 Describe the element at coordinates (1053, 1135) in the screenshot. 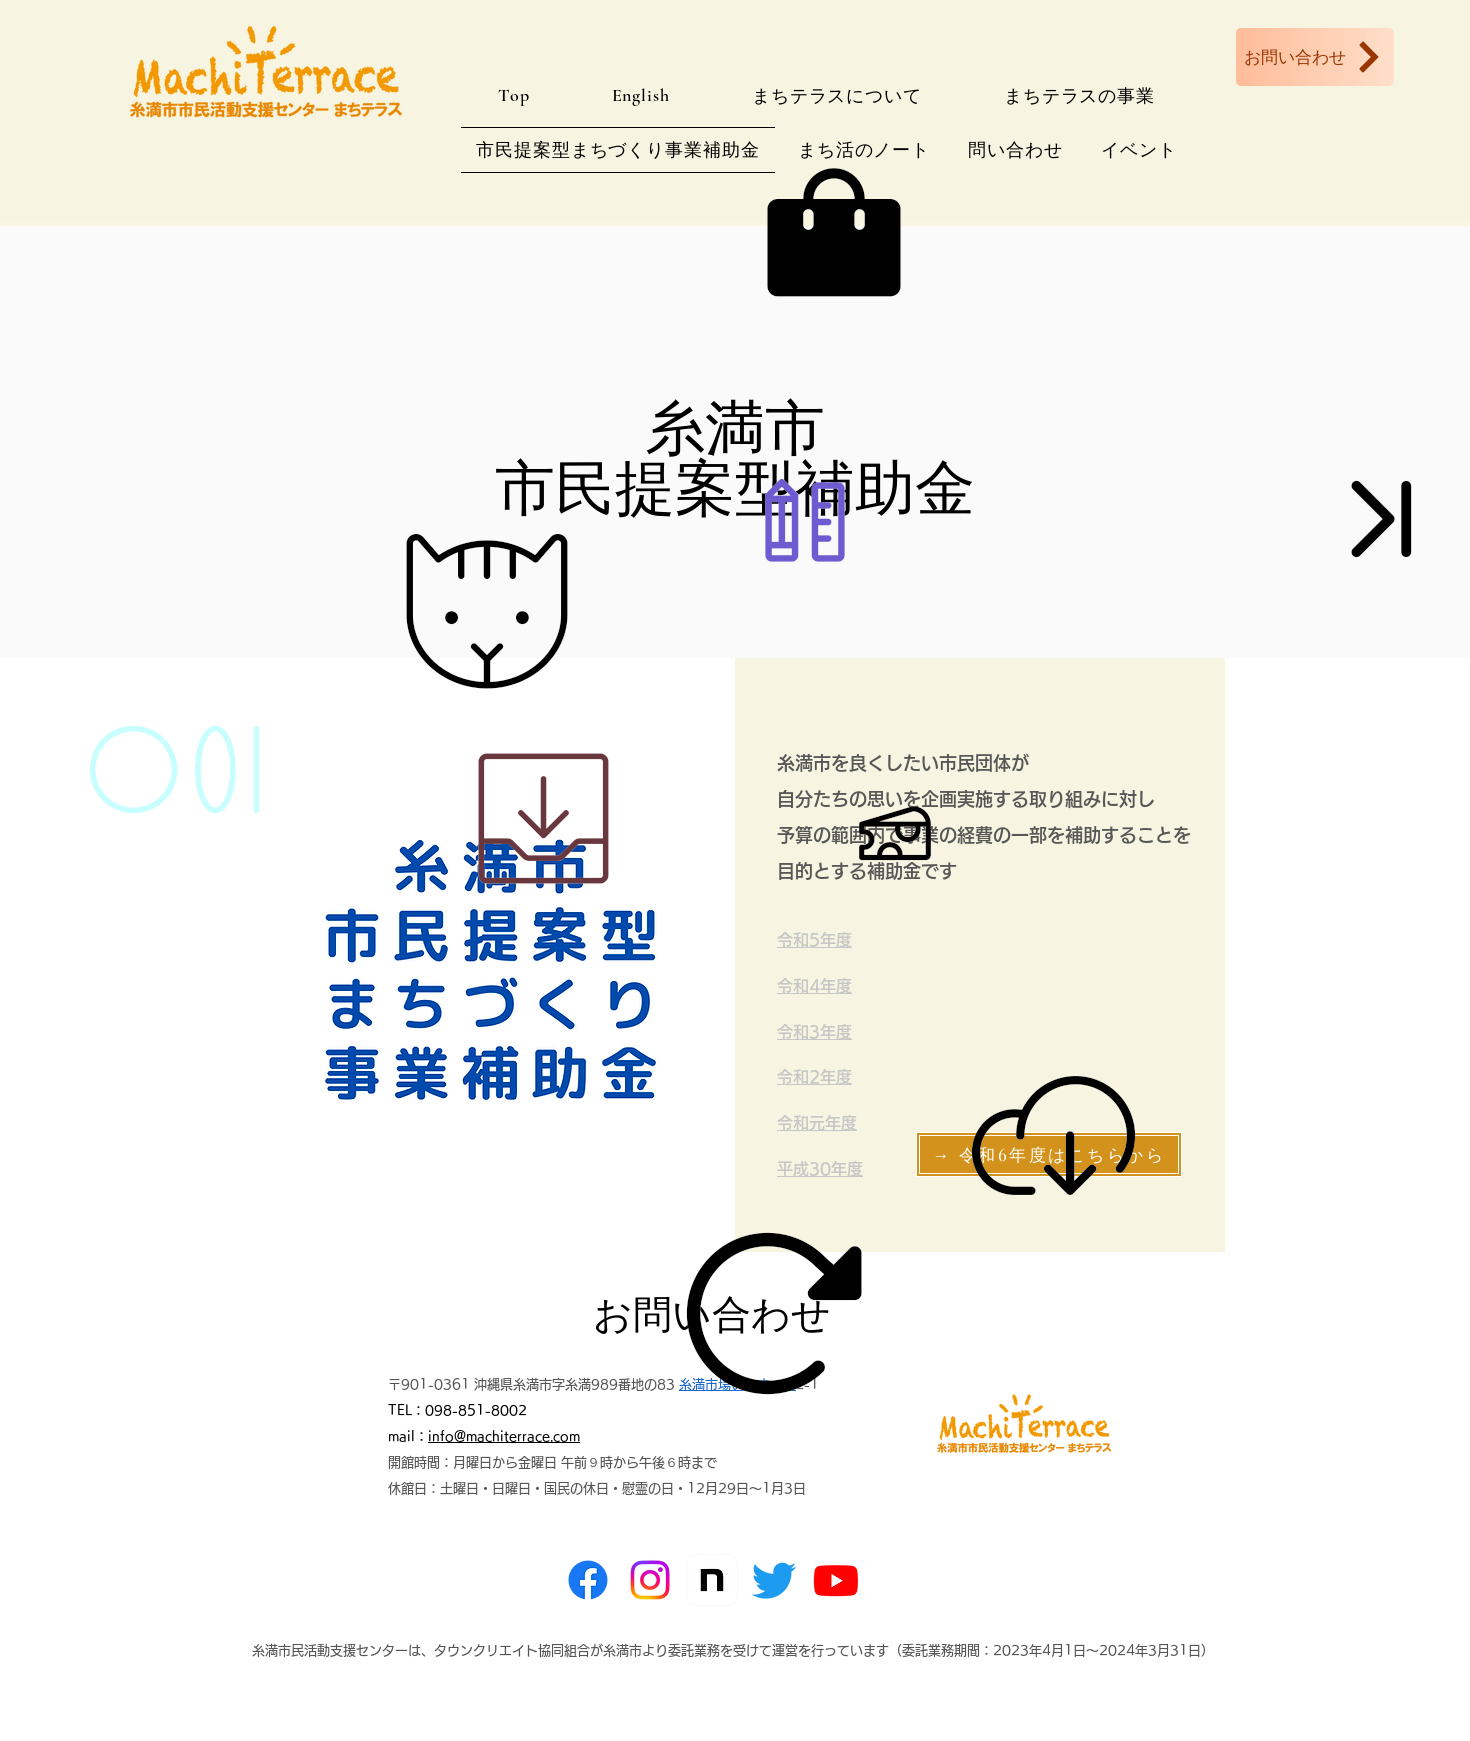

I see `download from cloud storage` at that location.